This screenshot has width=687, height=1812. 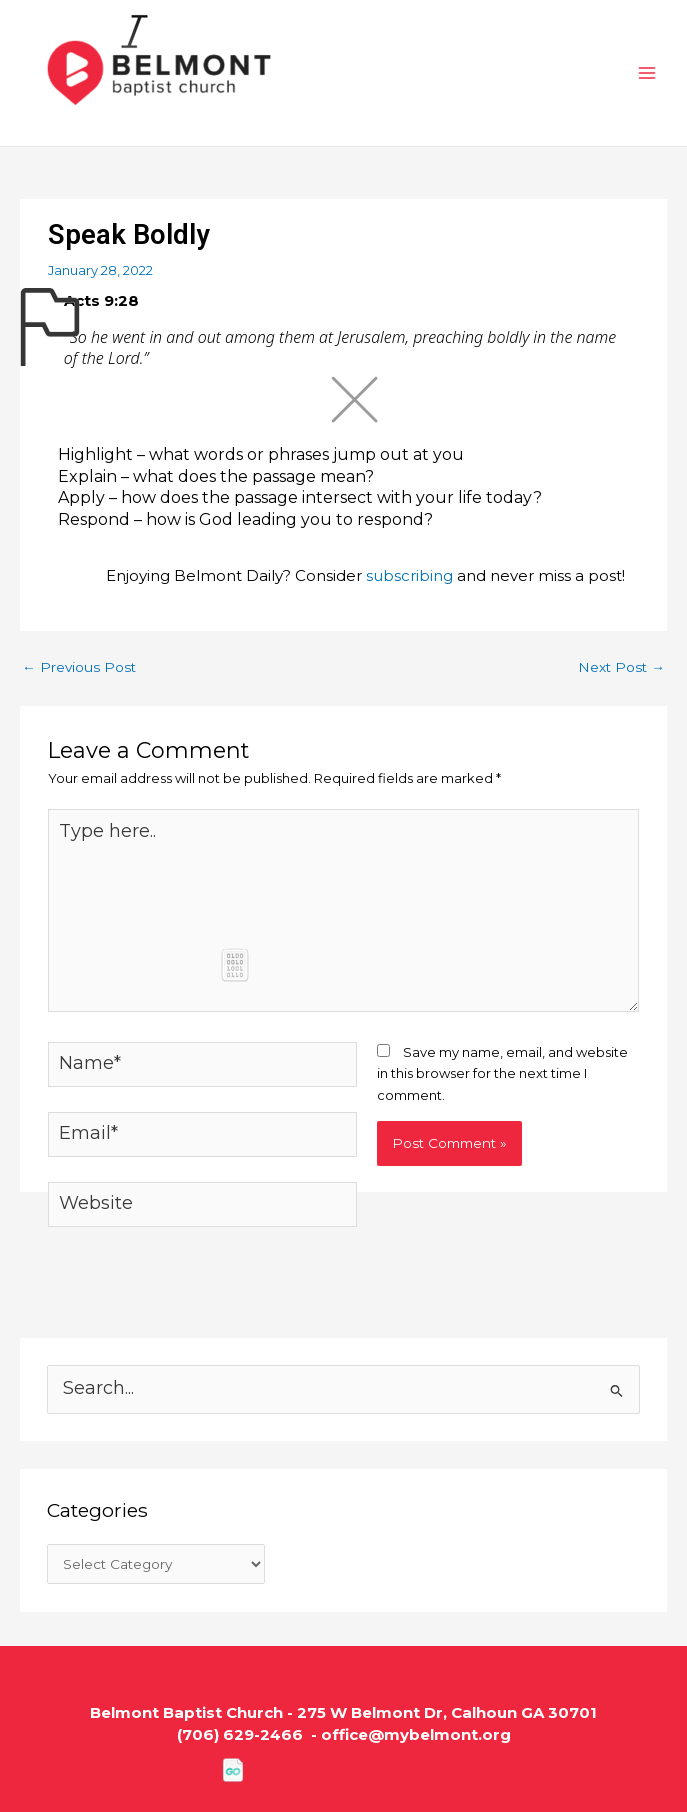 I want to click on a go programming language source file, so click(x=233, y=1770).